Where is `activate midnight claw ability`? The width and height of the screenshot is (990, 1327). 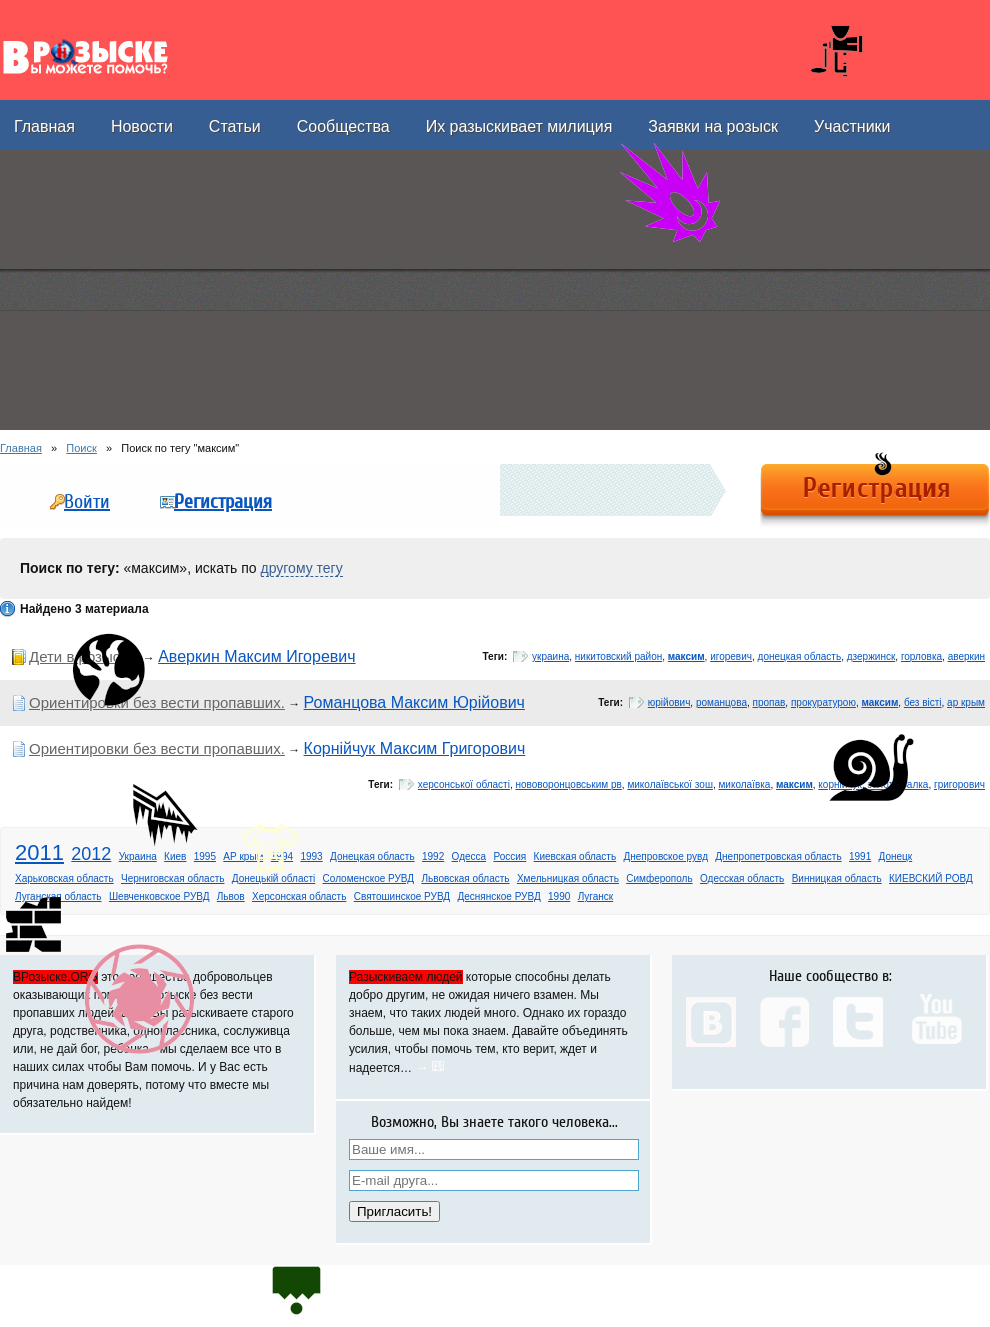
activate midnight claw ability is located at coordinates (109, 670).